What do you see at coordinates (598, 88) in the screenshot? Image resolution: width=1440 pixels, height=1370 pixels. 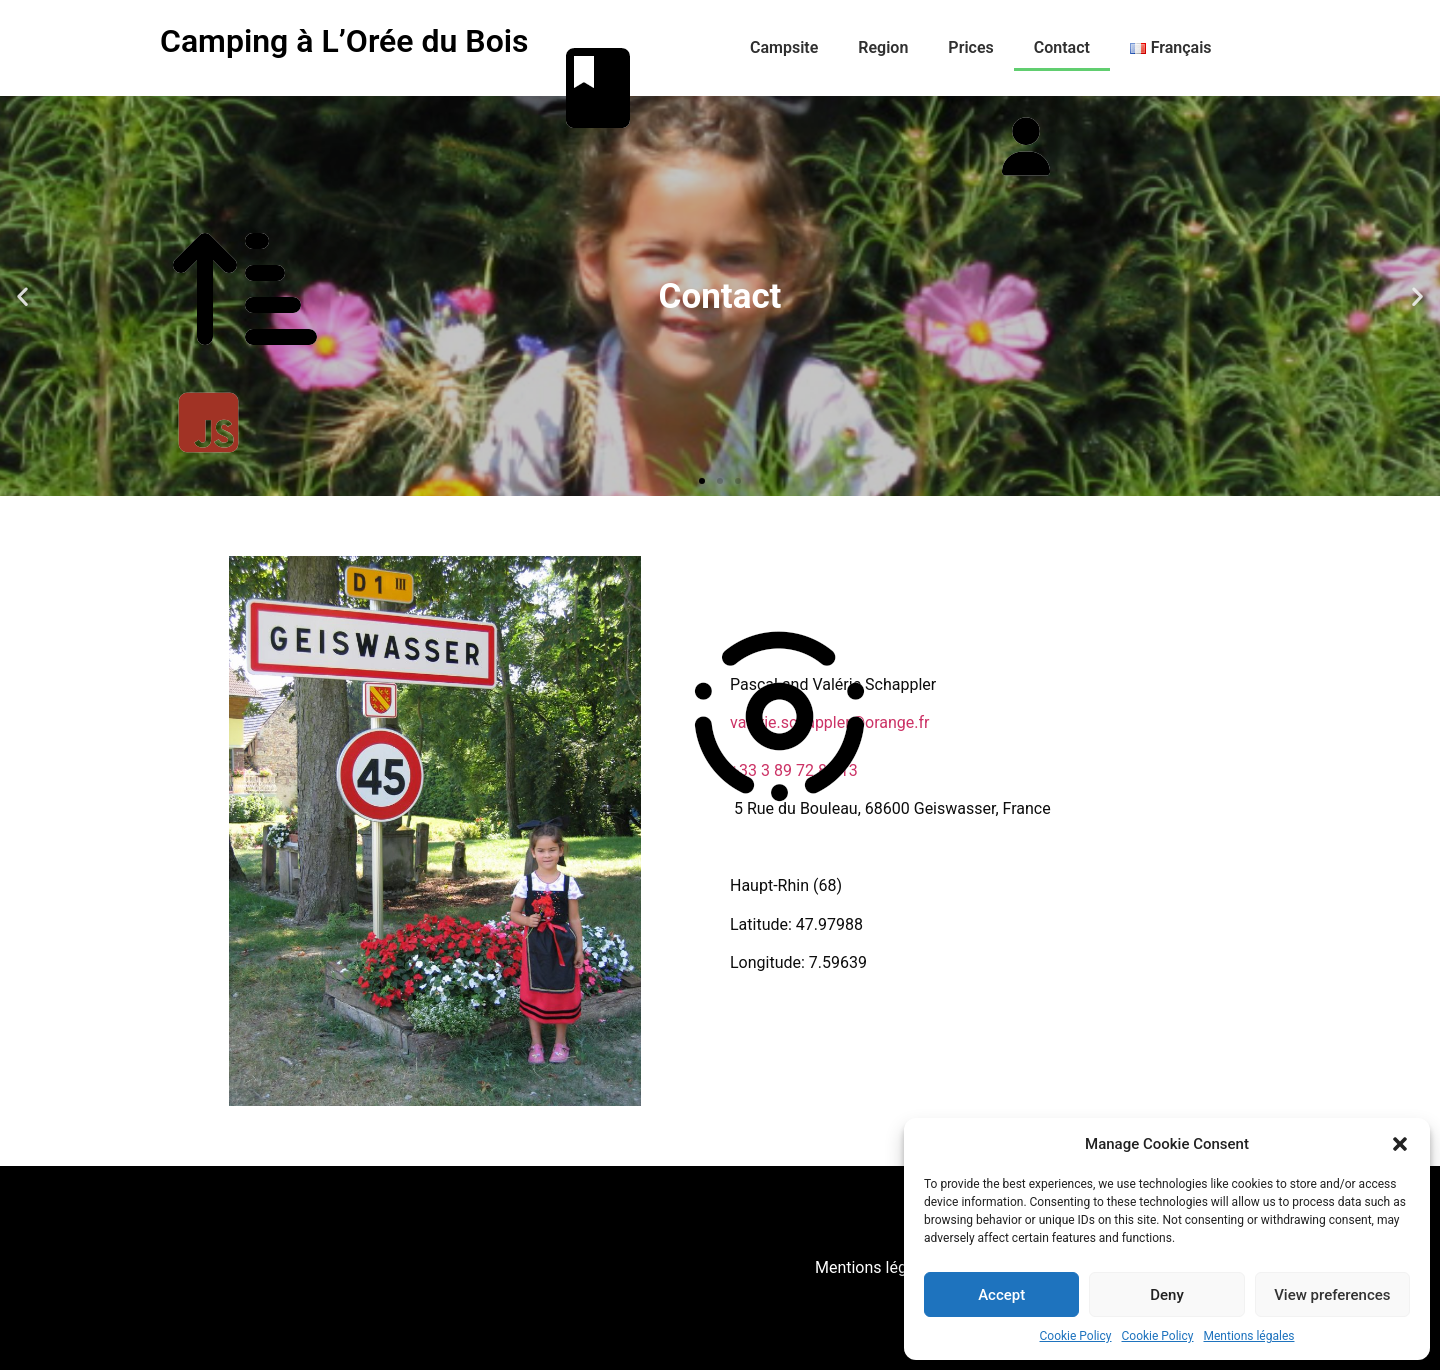 I see `access your bookmarked content` at bounding box center [598, 88].